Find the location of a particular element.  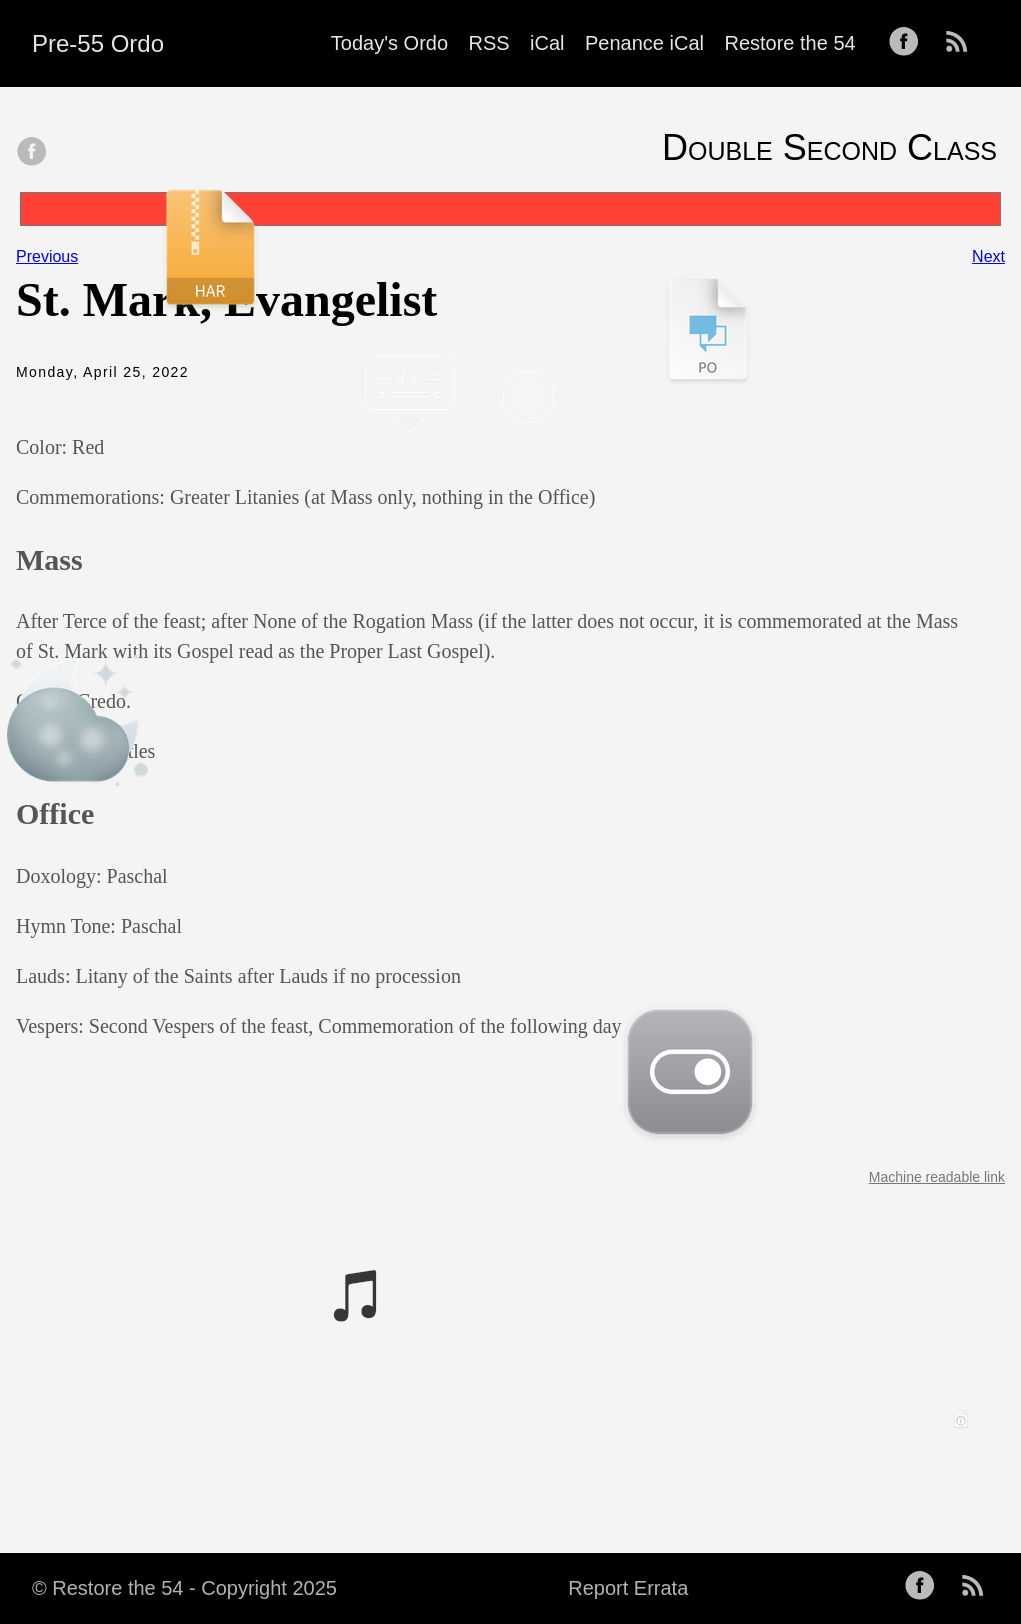

a PO translation file is located at coordinates (708, 331).